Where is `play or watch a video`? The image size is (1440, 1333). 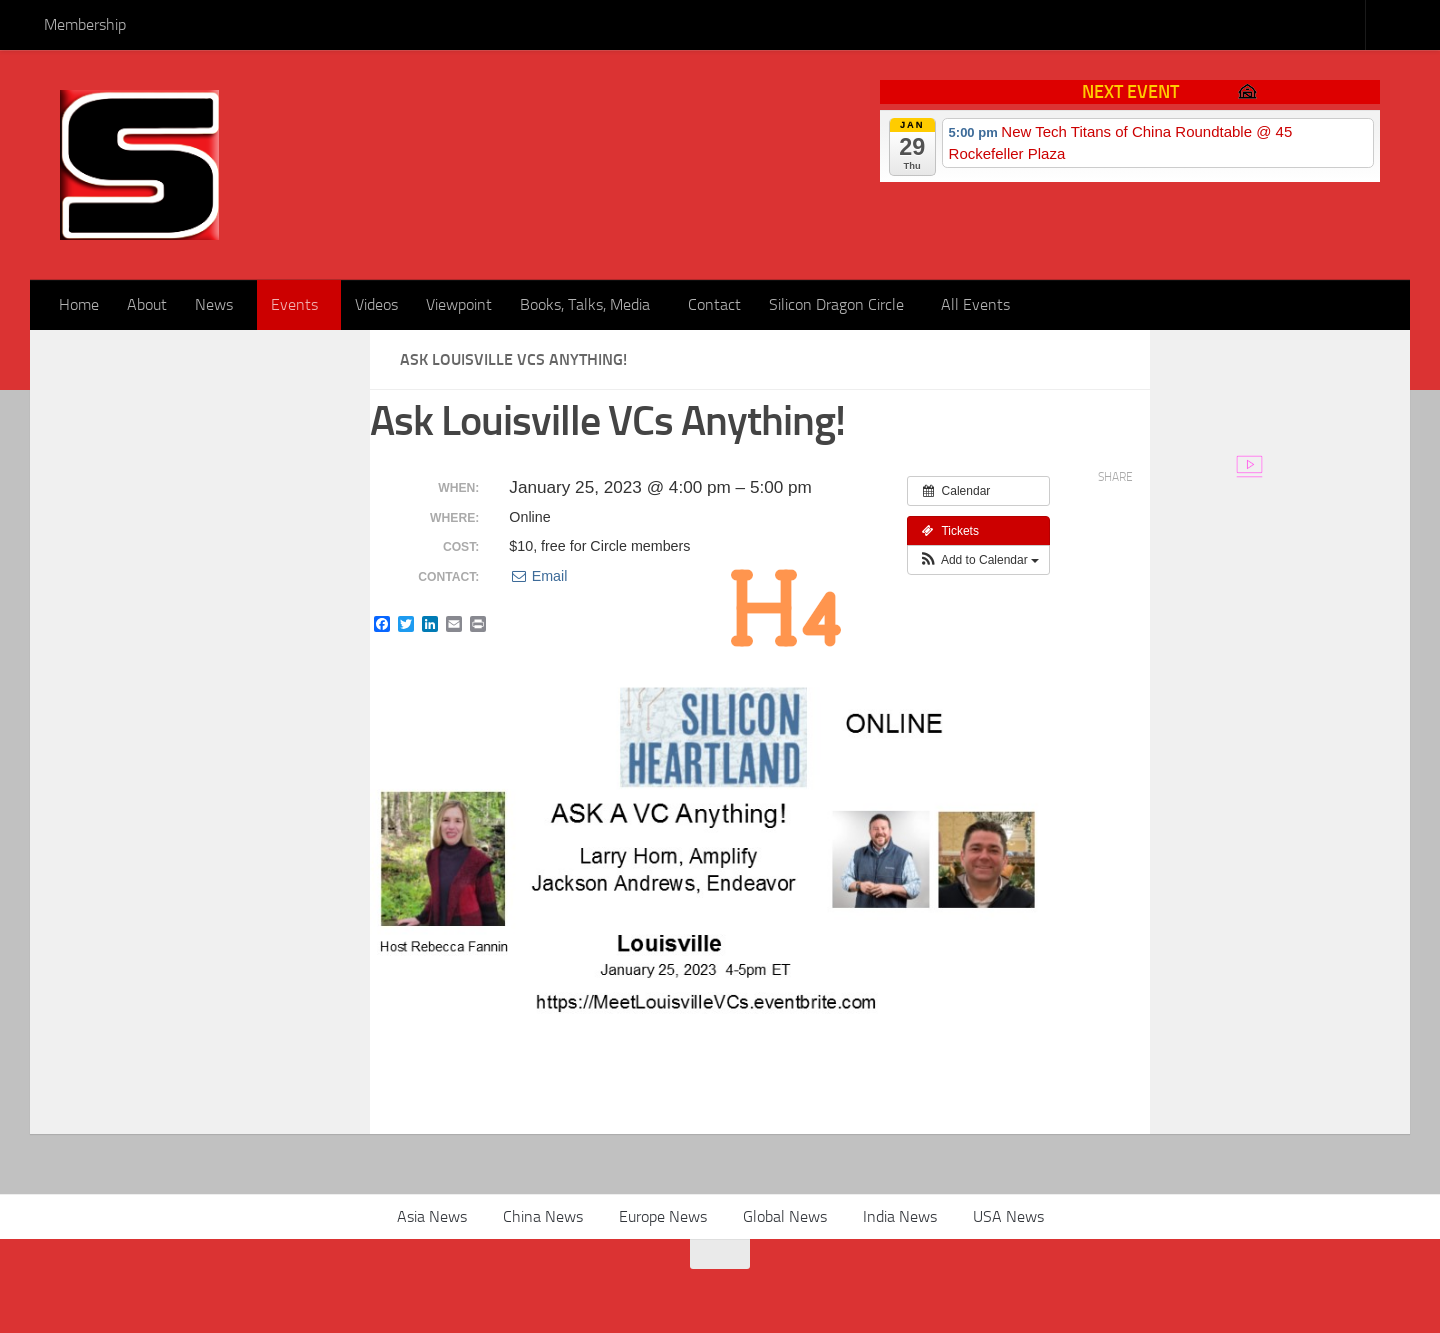
play or watch a video is located at coordinates (1249, 466).